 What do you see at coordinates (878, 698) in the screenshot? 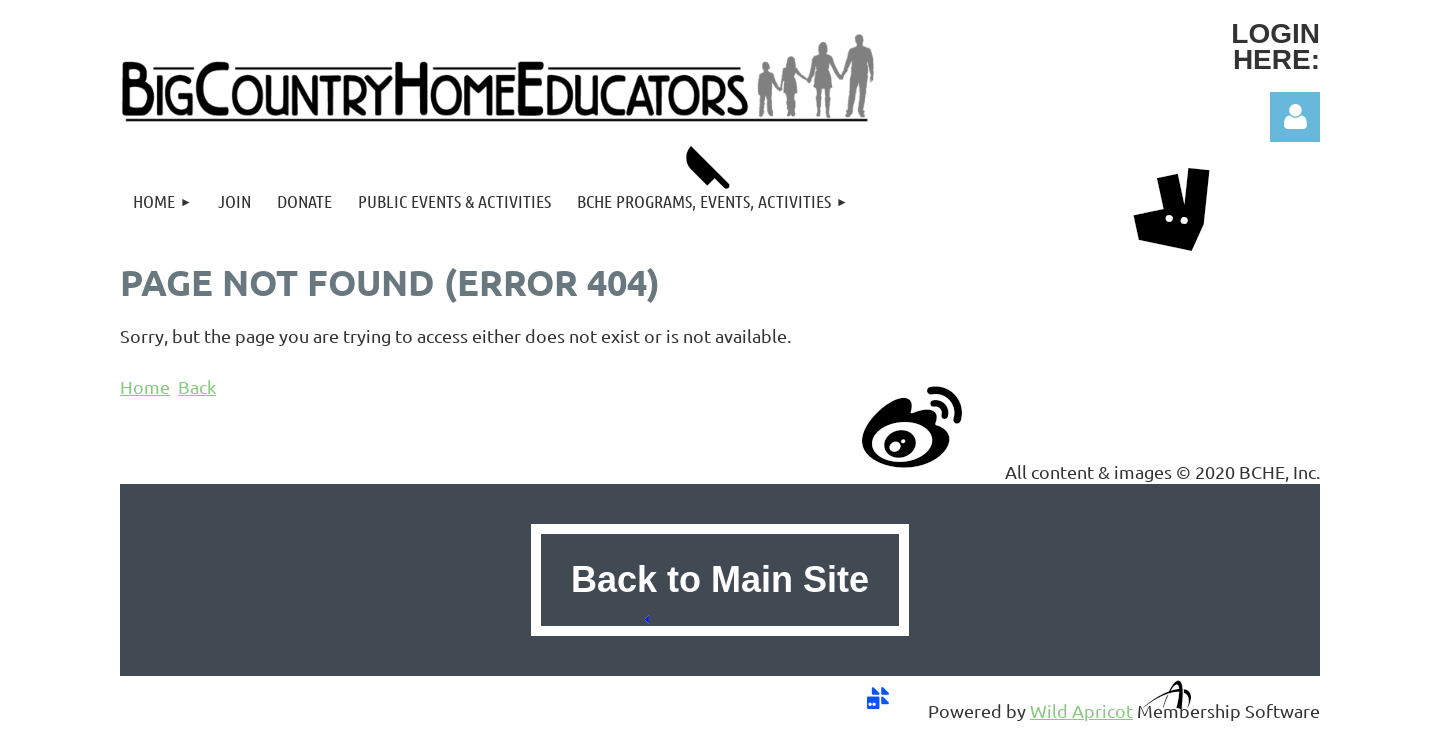
I see `open the Firefish app` at bounding box center [878, 698].